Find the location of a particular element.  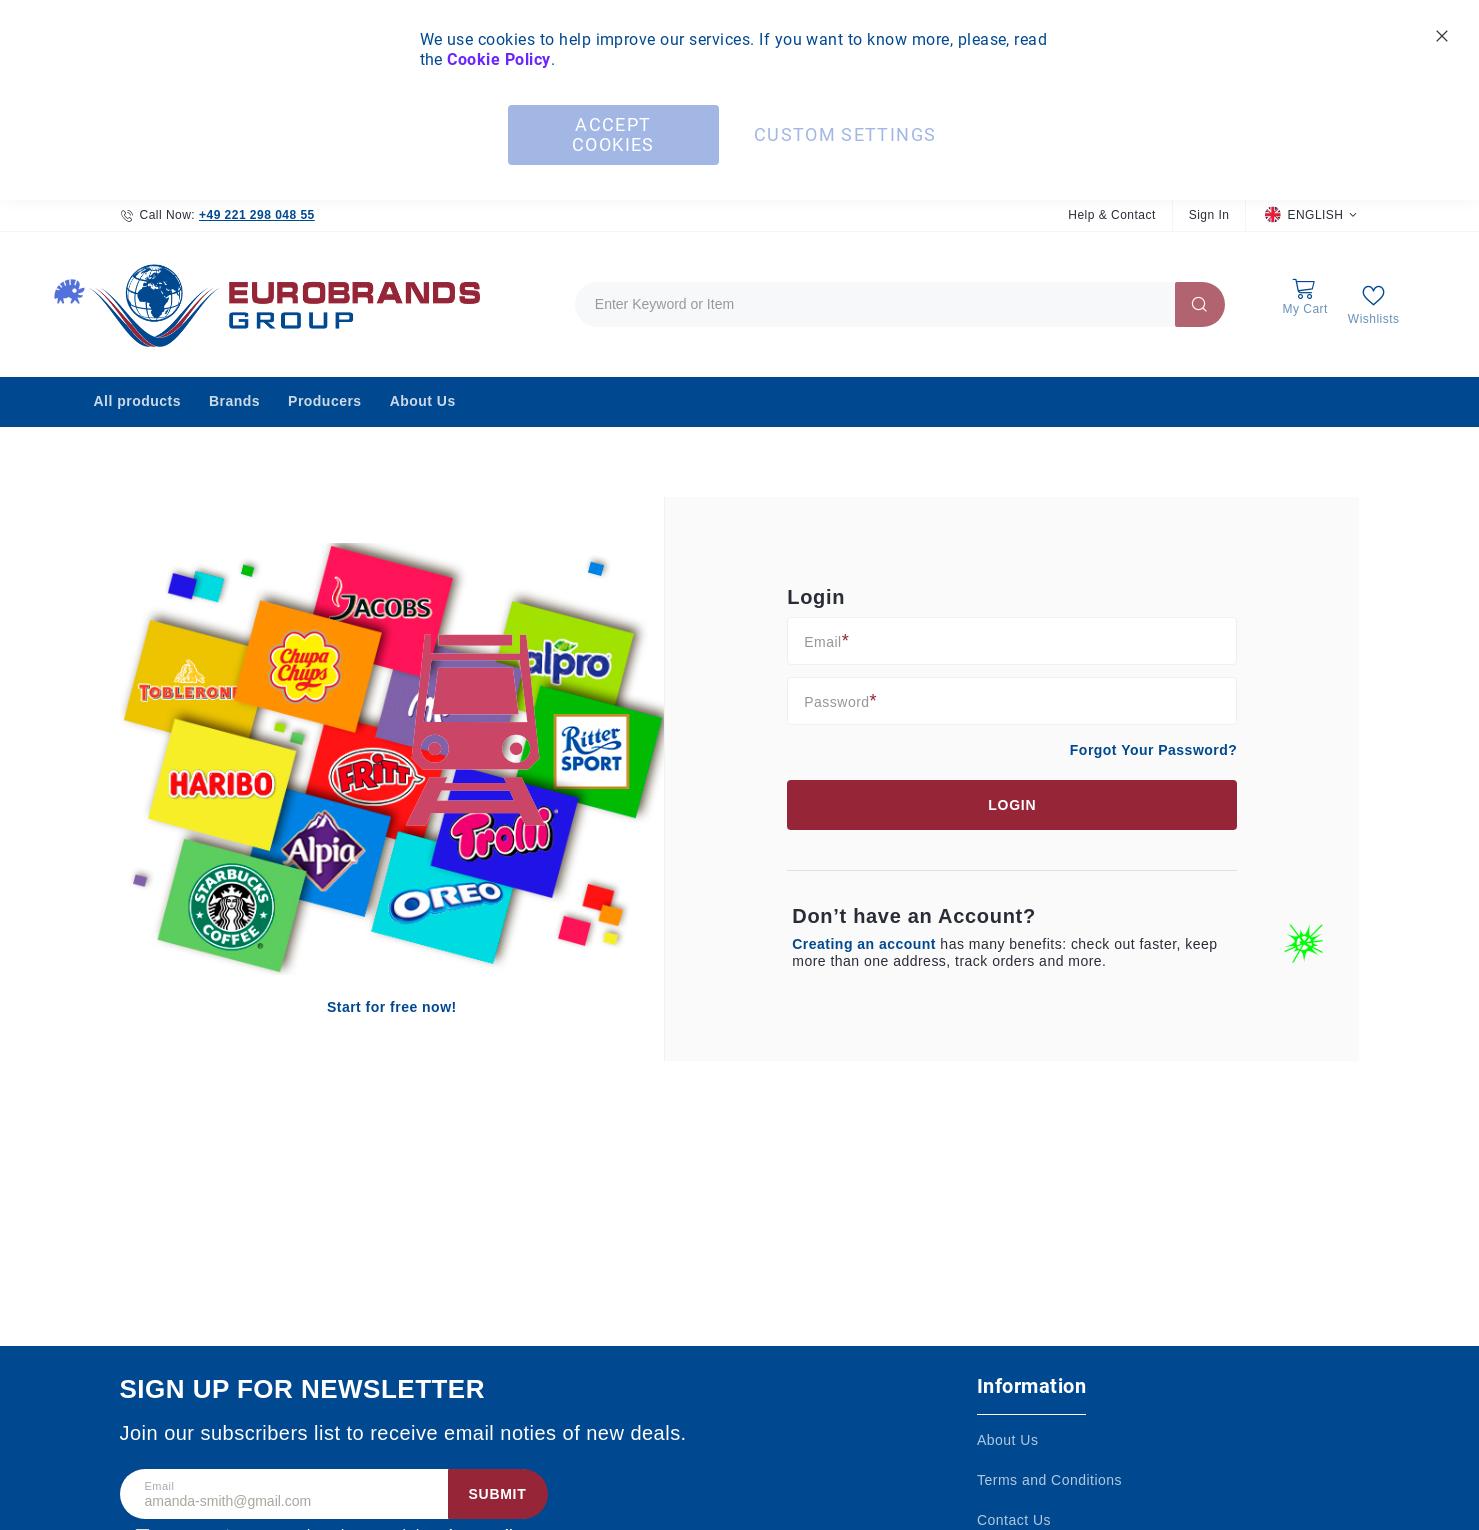

select boar faction or clan emblem is located at coordinates (69, 291).